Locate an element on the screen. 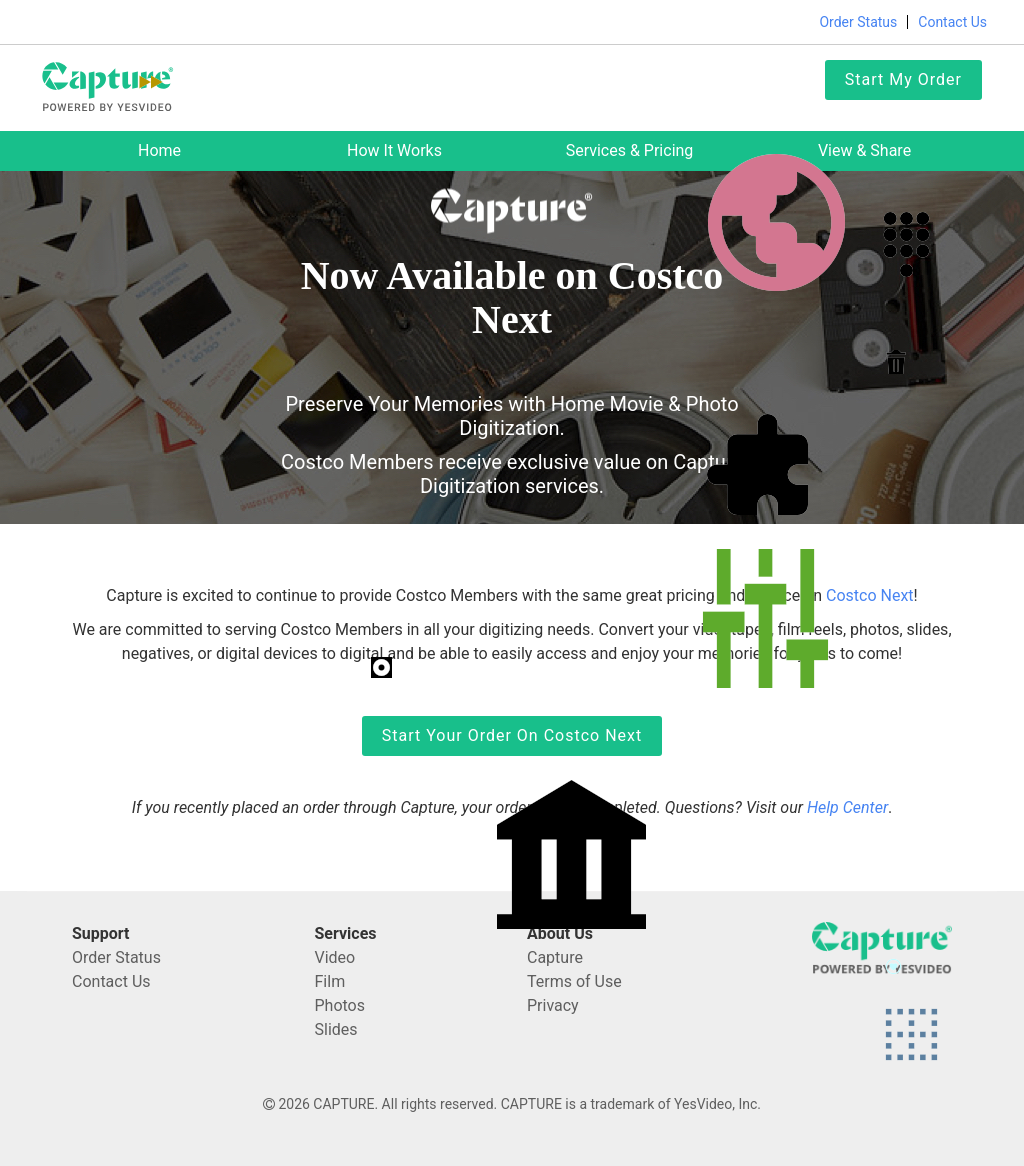  view music album or collection is located at coordinates (381, 667).